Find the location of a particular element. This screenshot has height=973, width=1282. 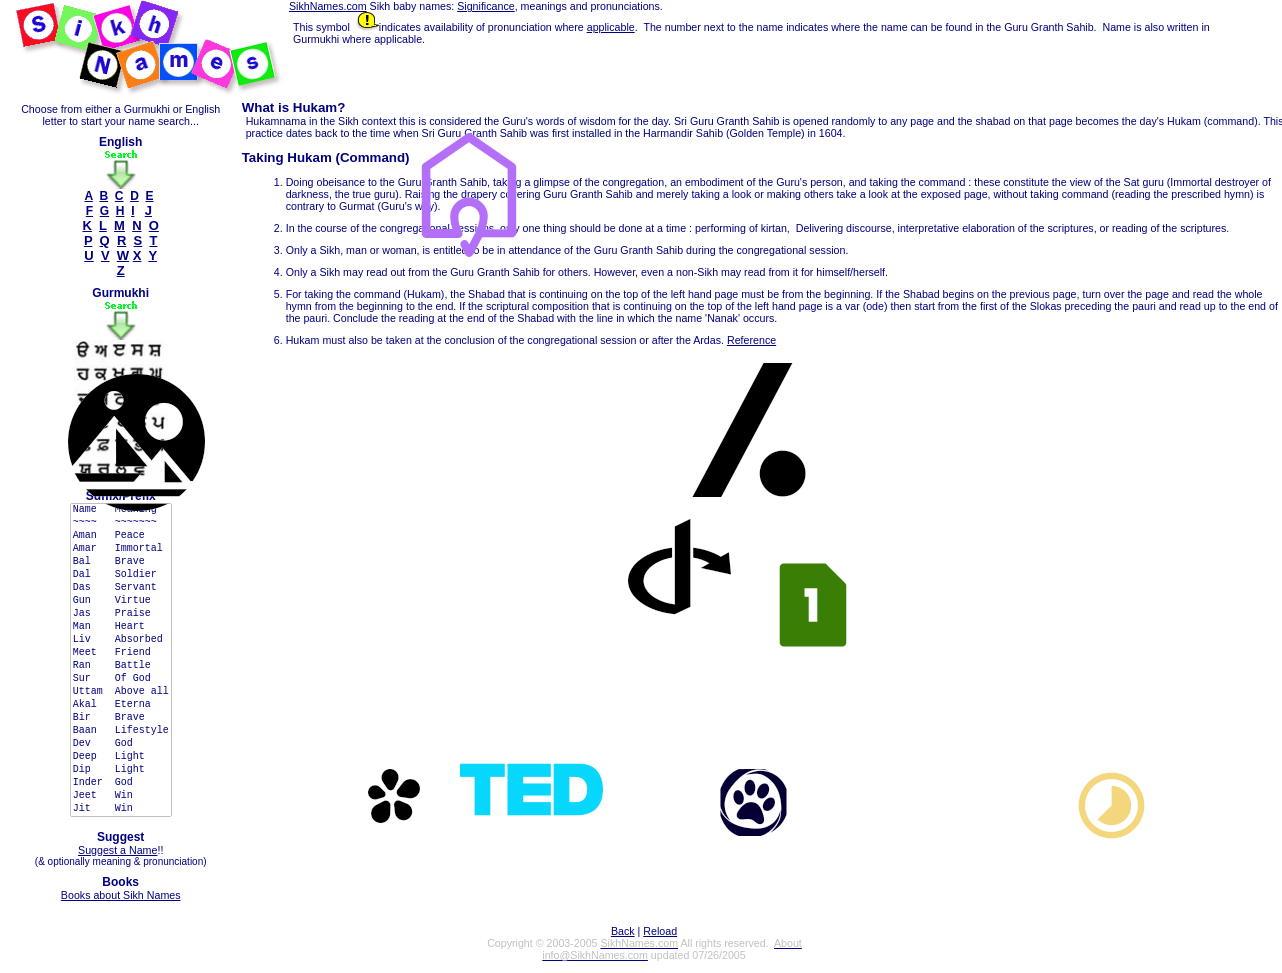

visit Furry Network social platform is located at coordinates (753, 802).